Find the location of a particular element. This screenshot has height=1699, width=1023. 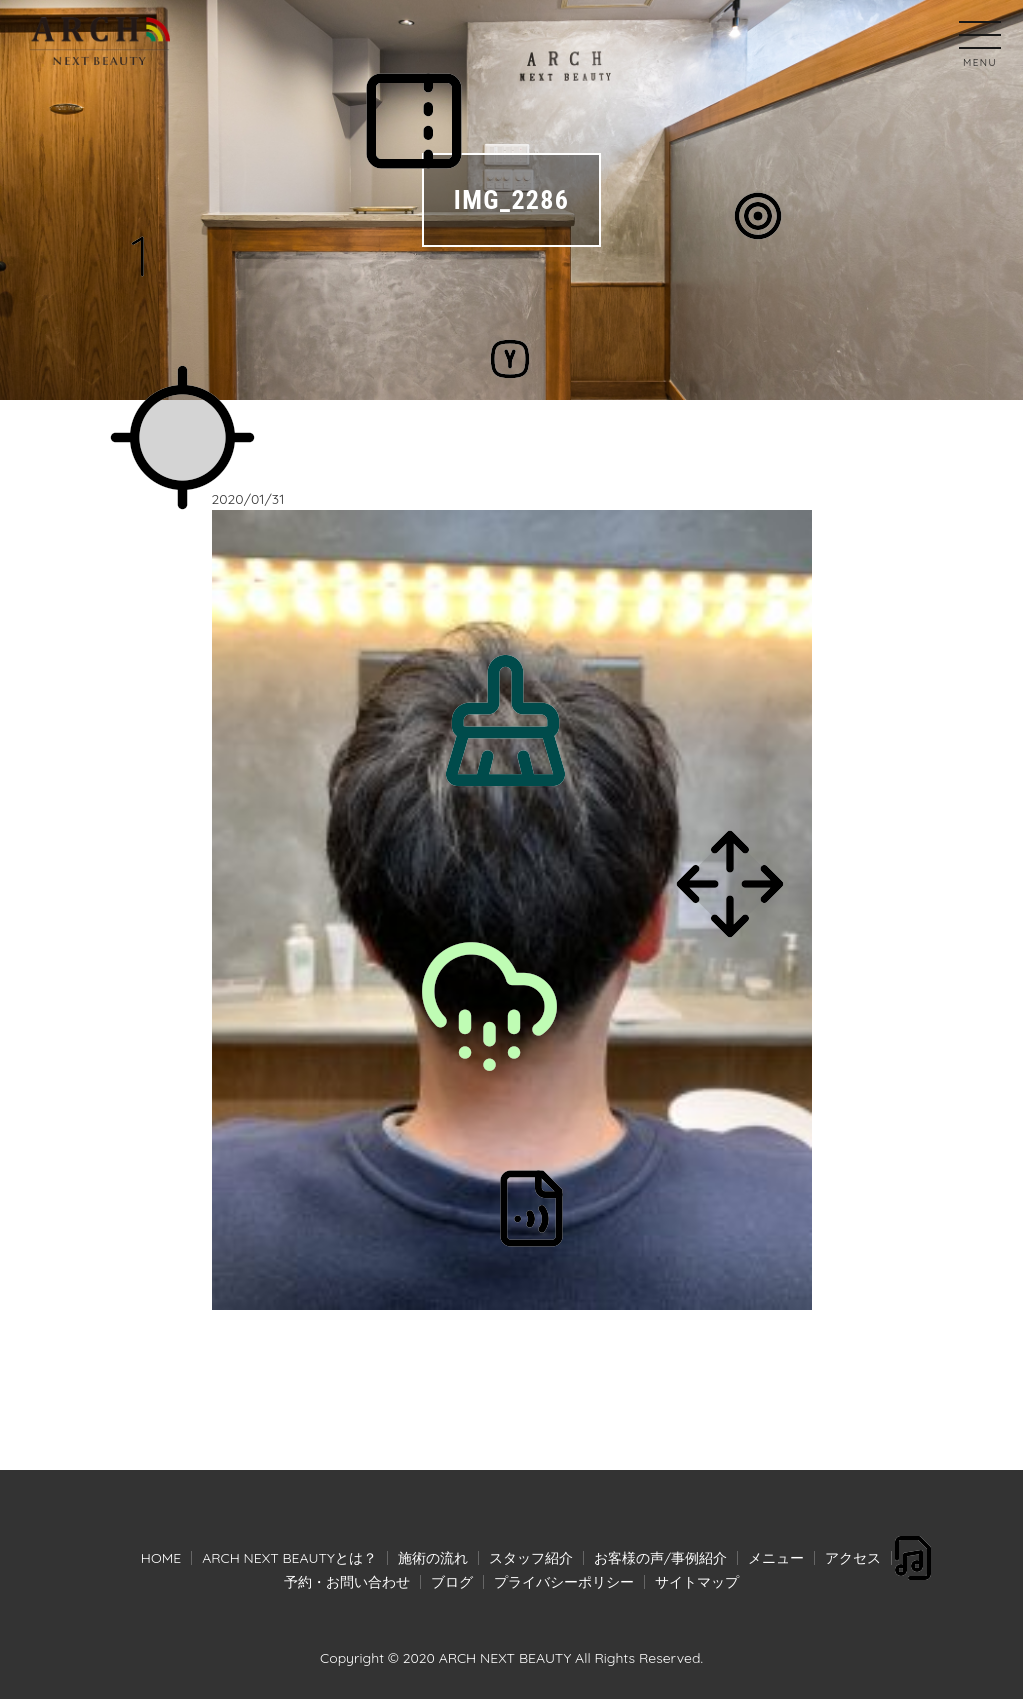

toggle optional right sidebar panel is located at coordinates (414, 121).